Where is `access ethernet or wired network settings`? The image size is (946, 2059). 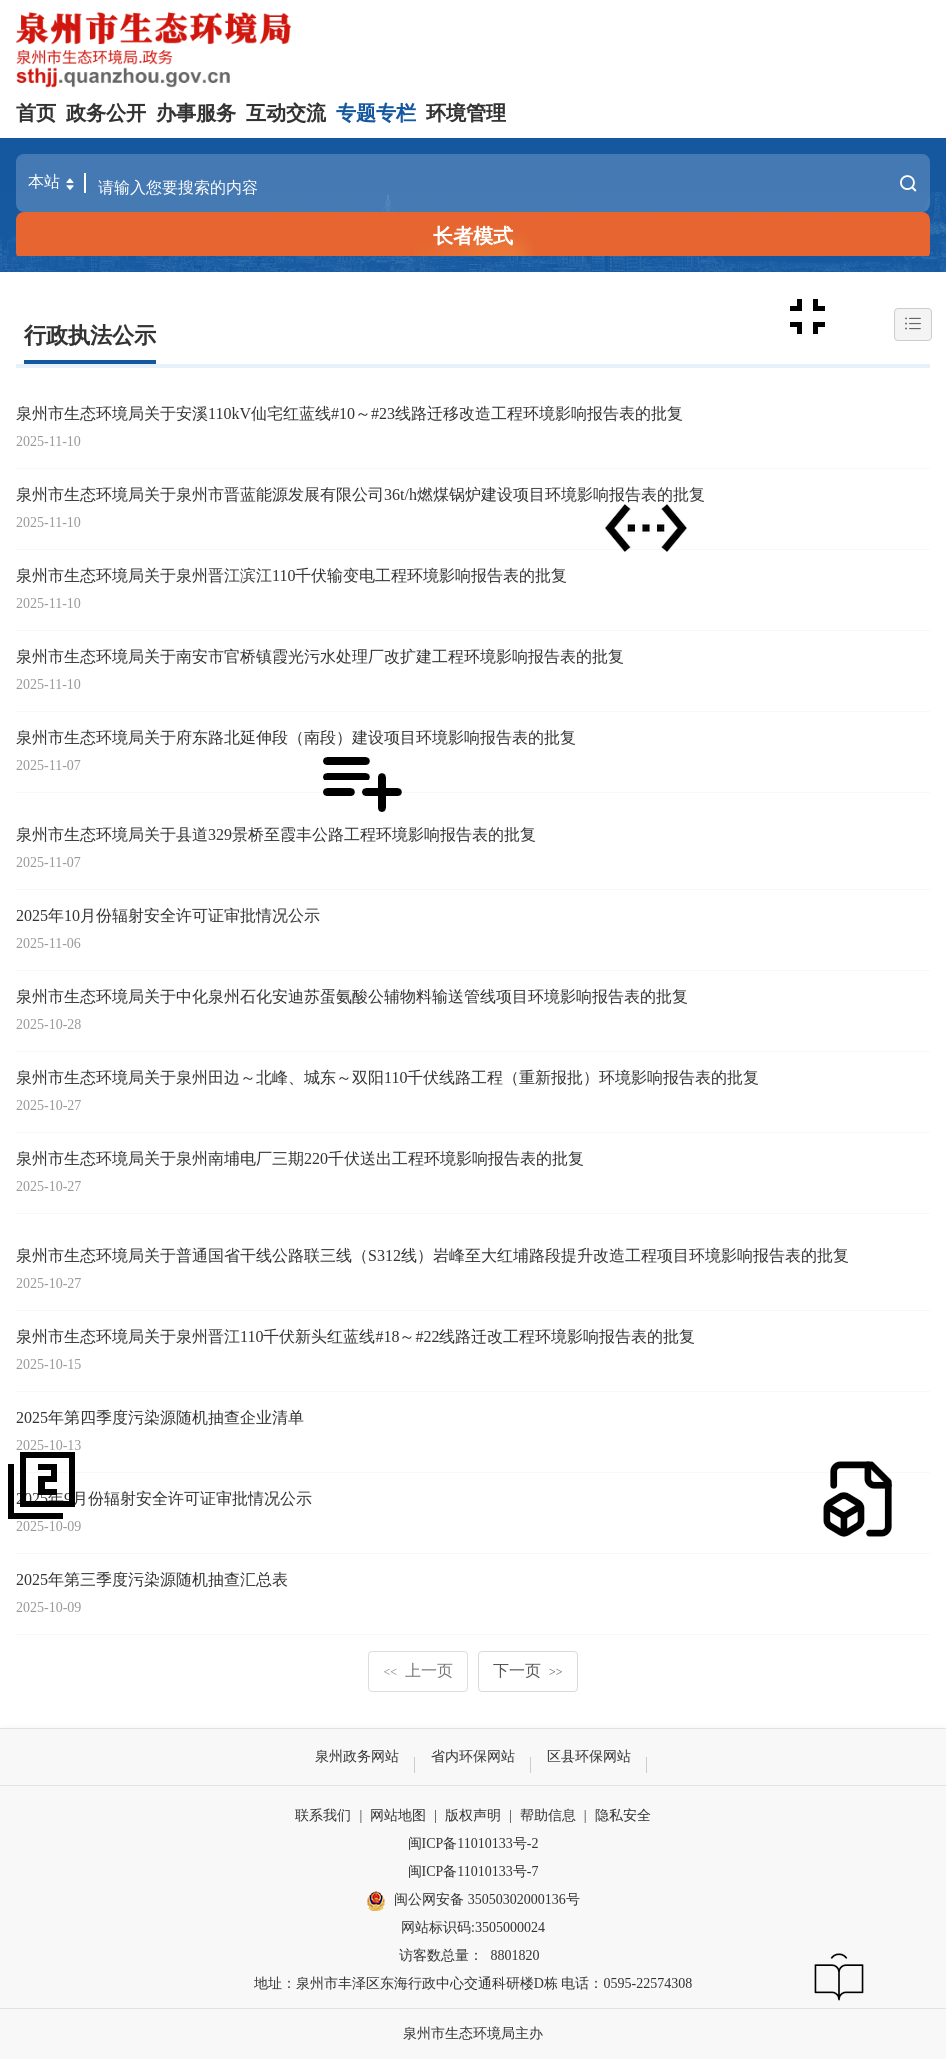 access ethernet or wired network settings is located at coordinates (646, 528).